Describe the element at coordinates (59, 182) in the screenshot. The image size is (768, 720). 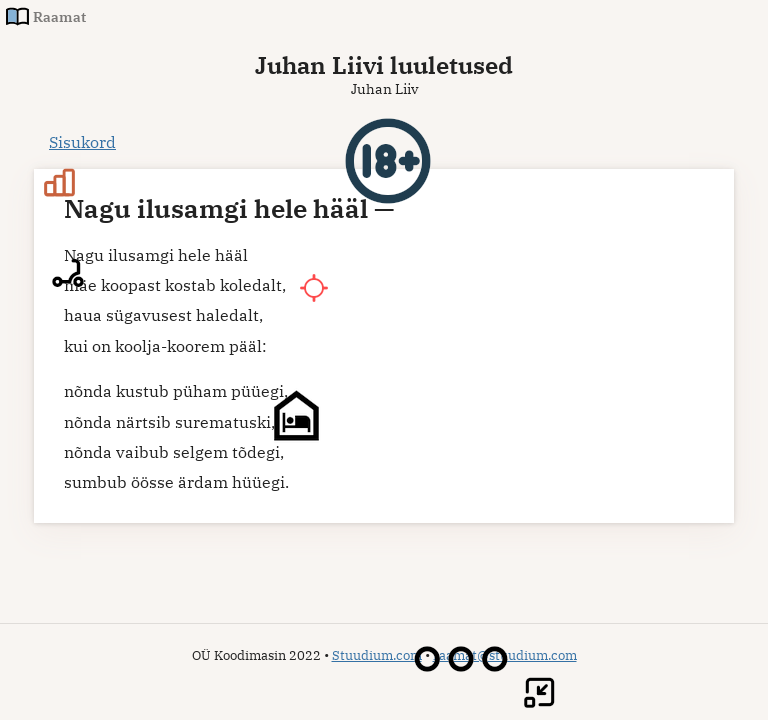
I see `view trending or popular content` at that location.